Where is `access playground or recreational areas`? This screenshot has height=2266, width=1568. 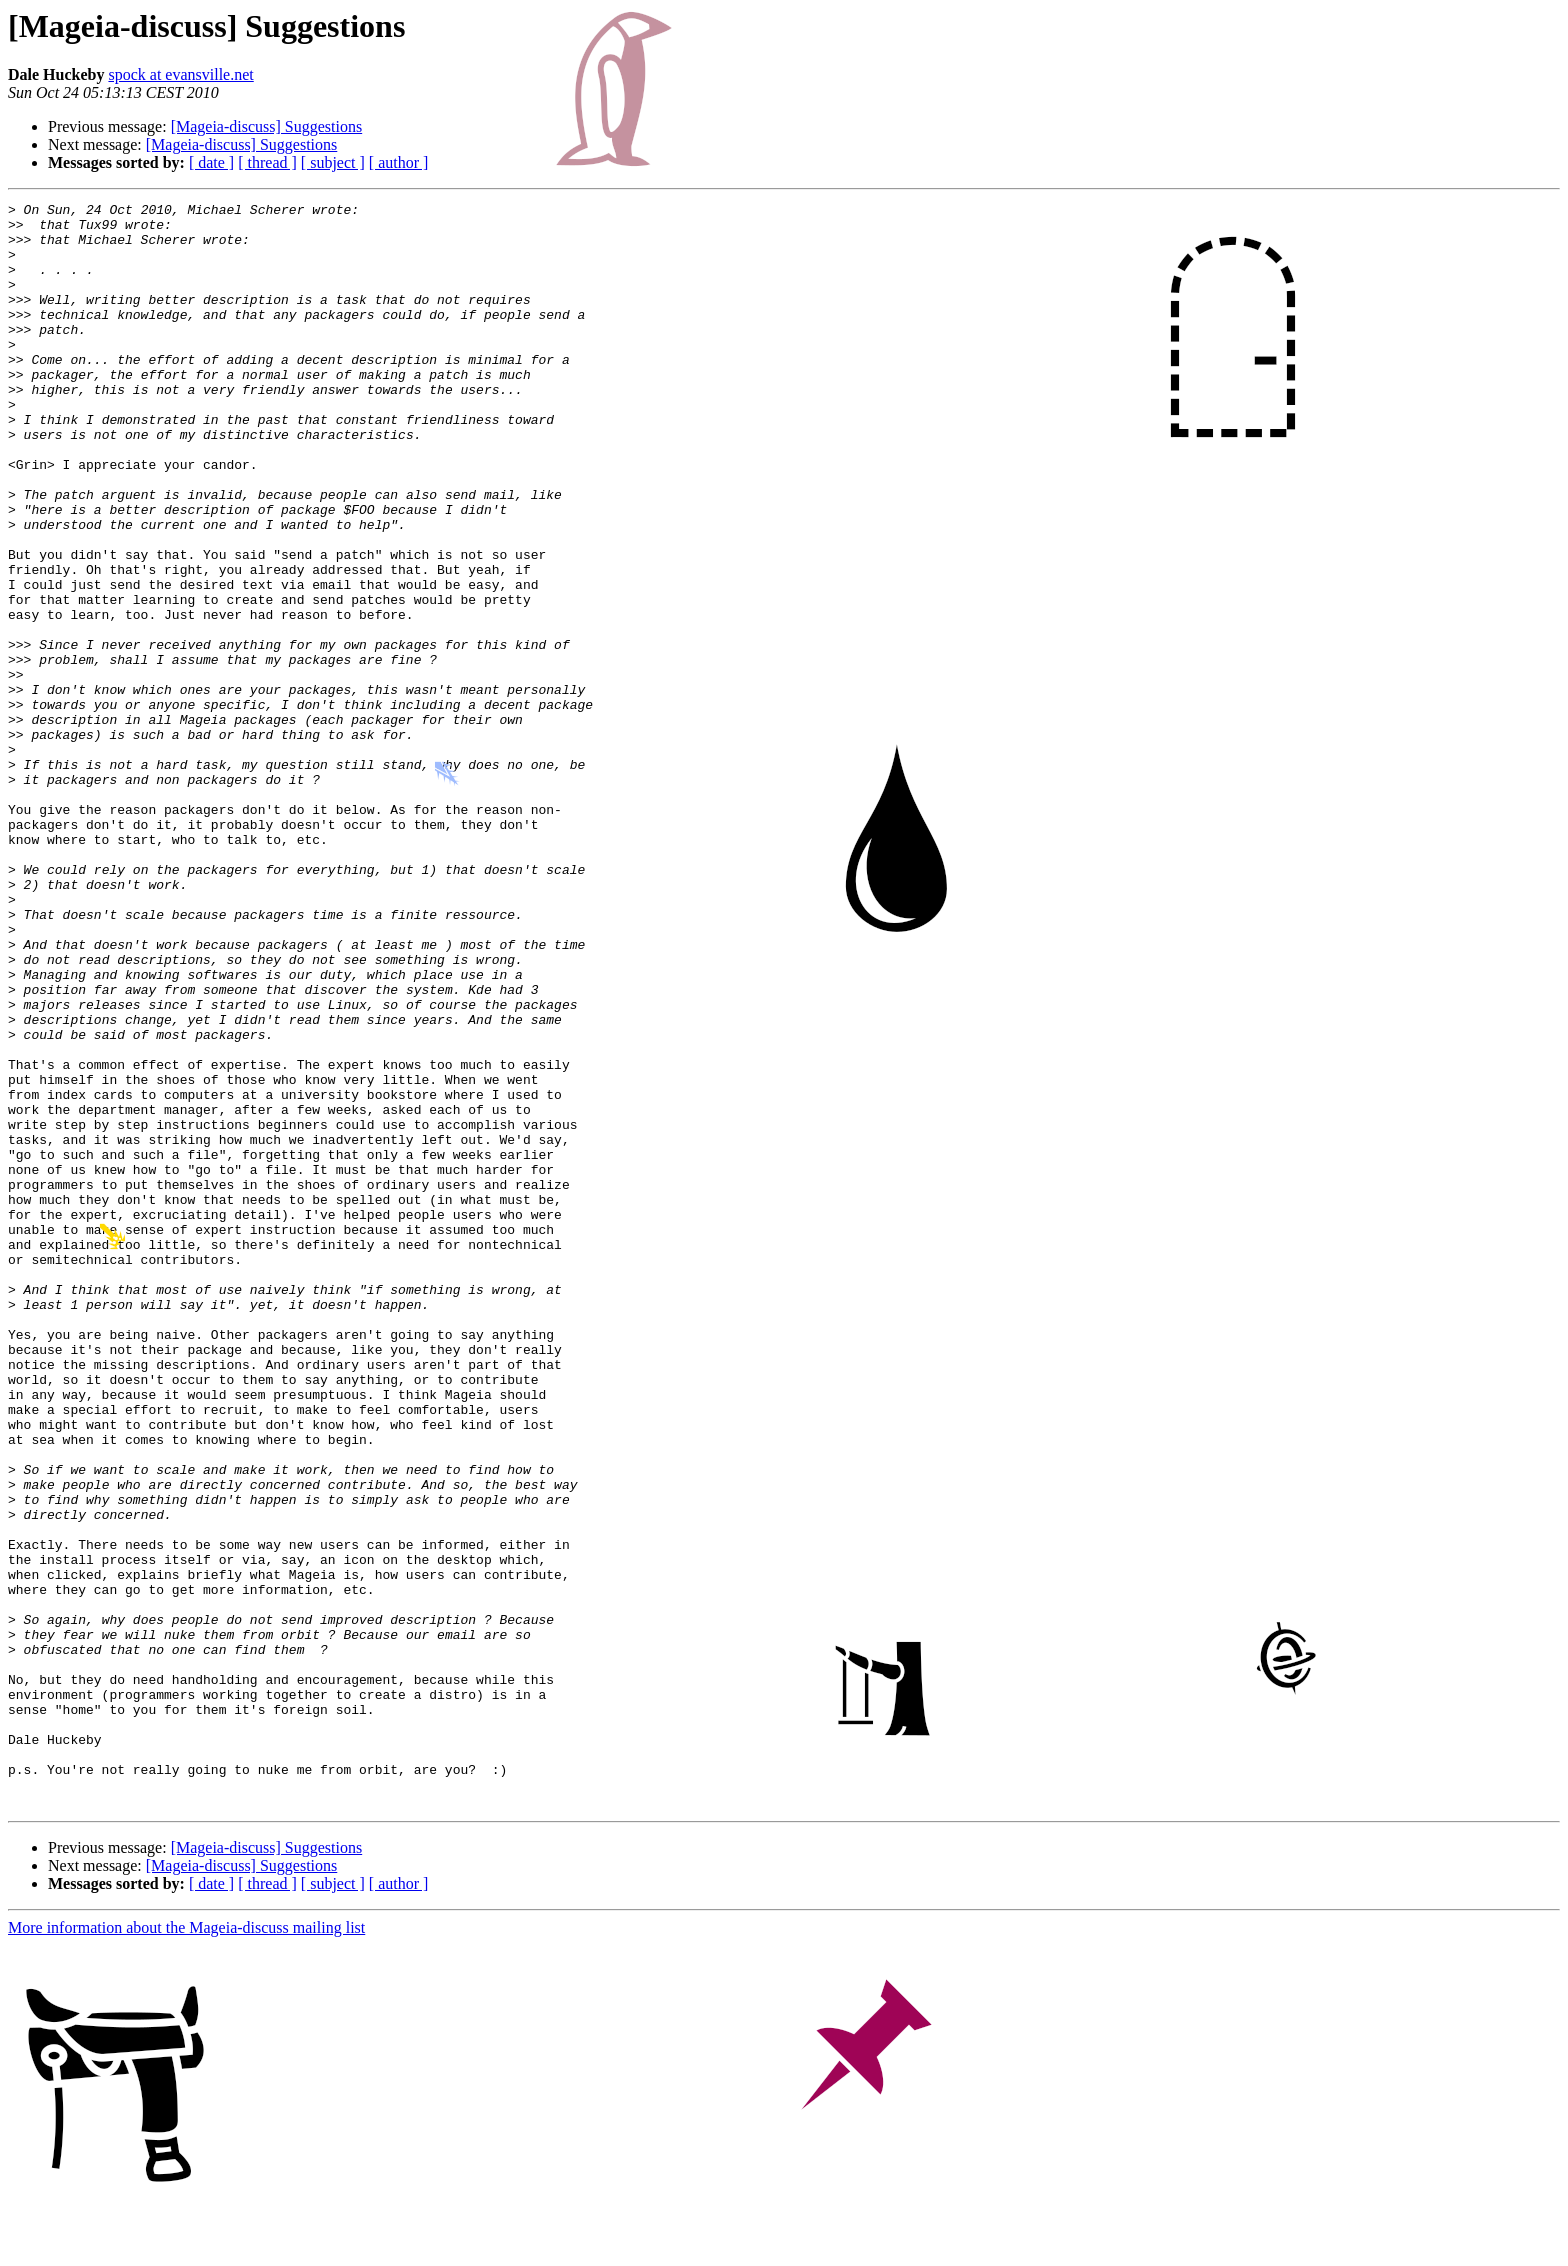 access playground or recreational areas is located at coordinates (882, 1688).